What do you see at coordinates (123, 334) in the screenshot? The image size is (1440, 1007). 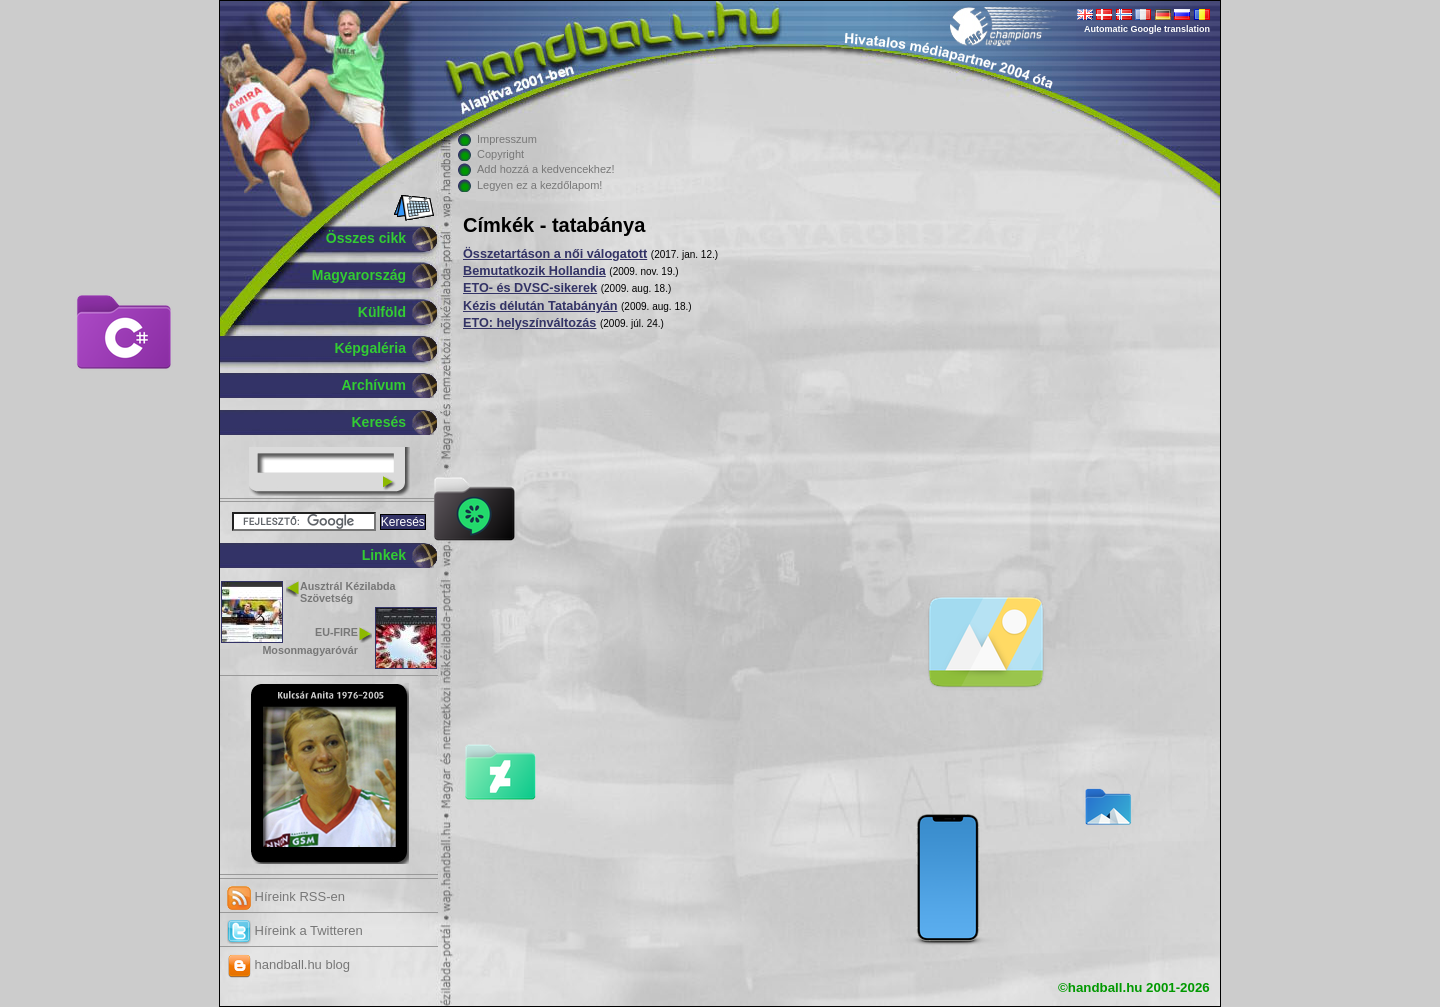 I see `open folder containing C# project files` at bounding box center [123, 334].